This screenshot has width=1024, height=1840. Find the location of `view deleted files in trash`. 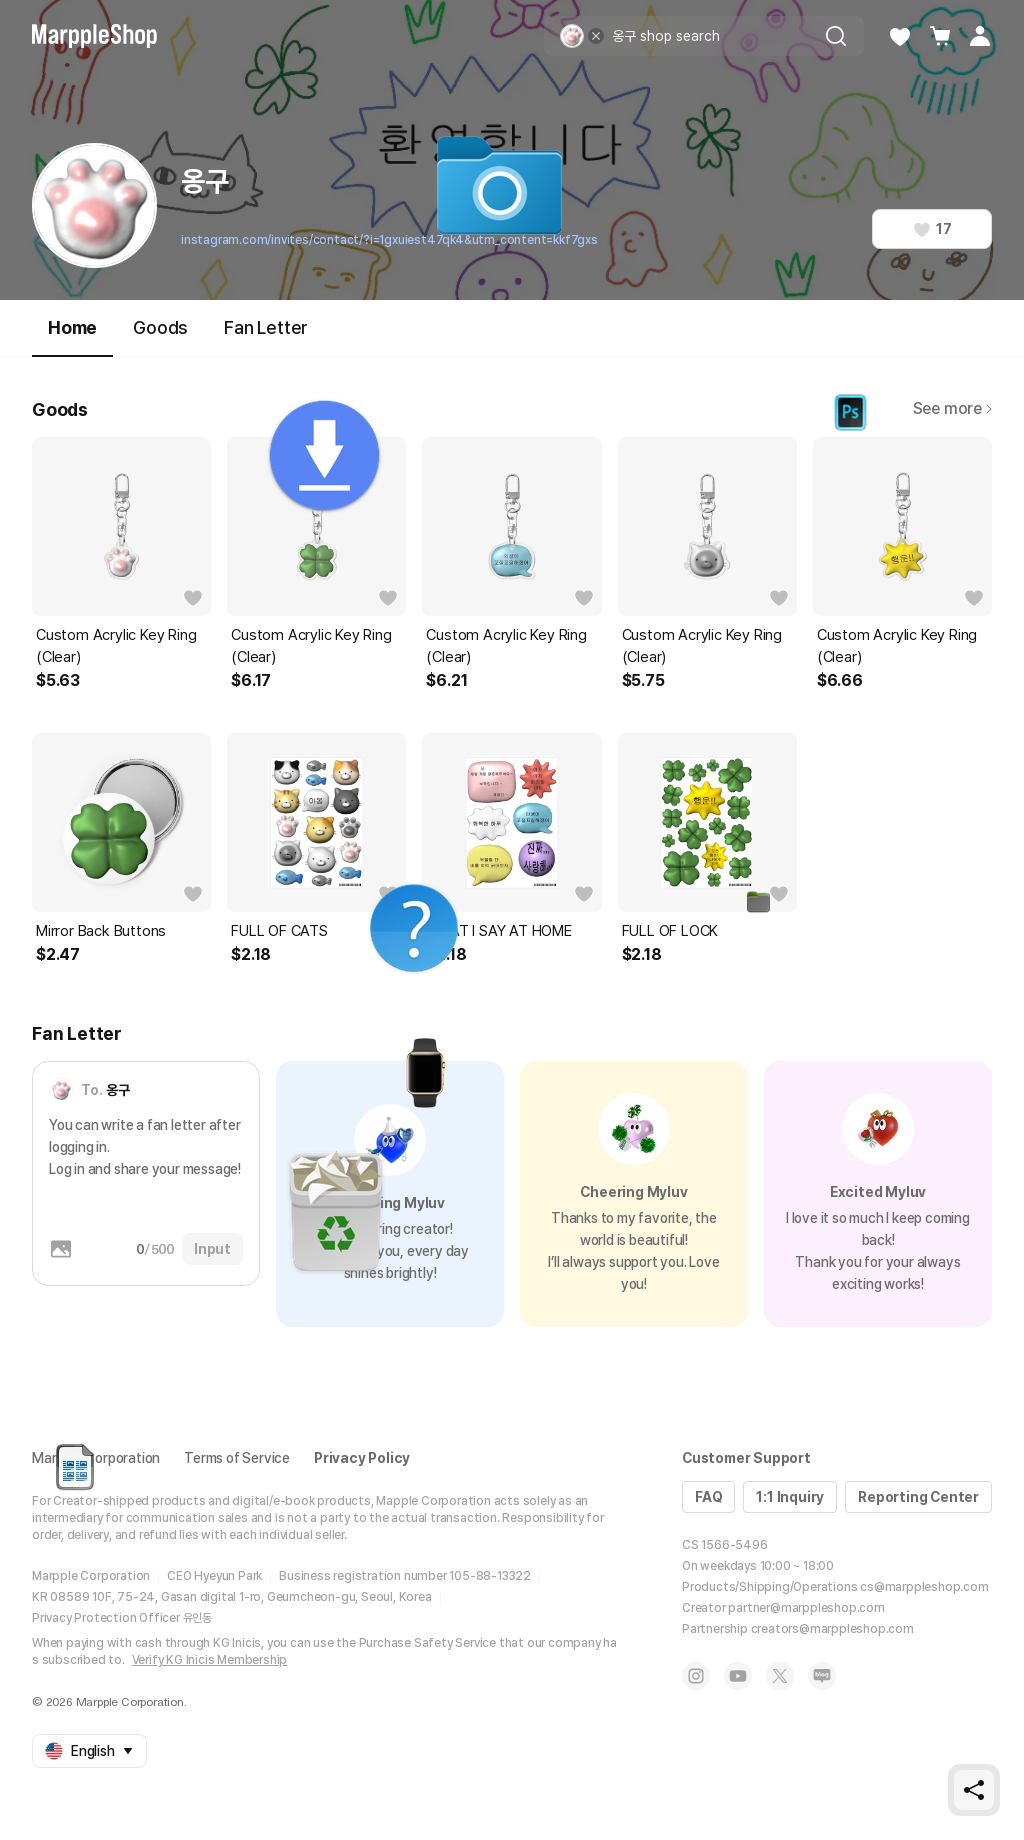

view deleted files in trash is located at coordinates (336, 1212).